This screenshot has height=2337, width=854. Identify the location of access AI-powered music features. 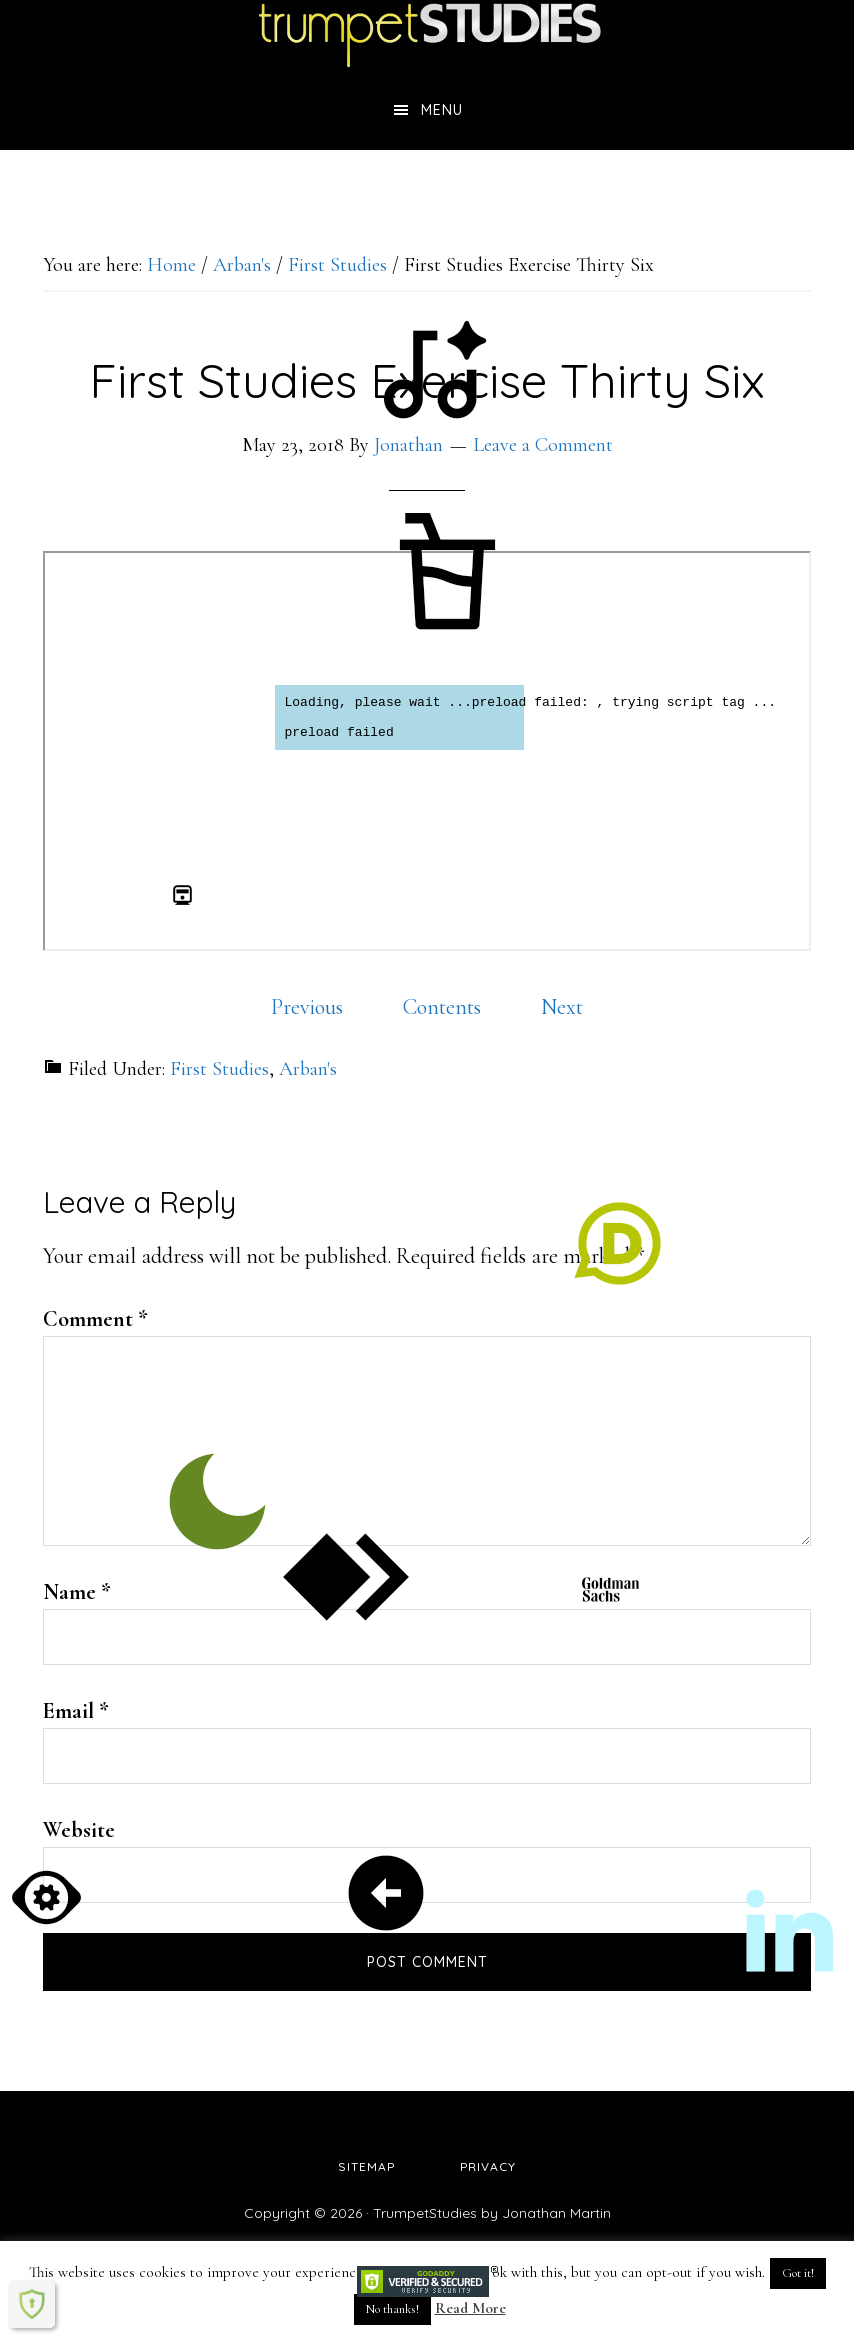
(437, 374).